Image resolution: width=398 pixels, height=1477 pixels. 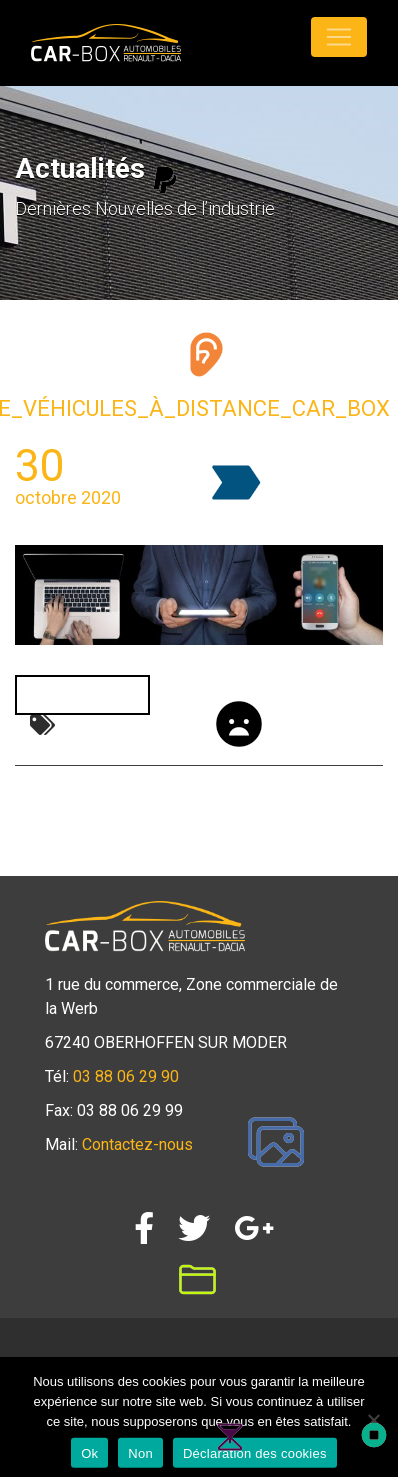 I want to click on apply a label or tag to an item, so click(x=234, y=482).